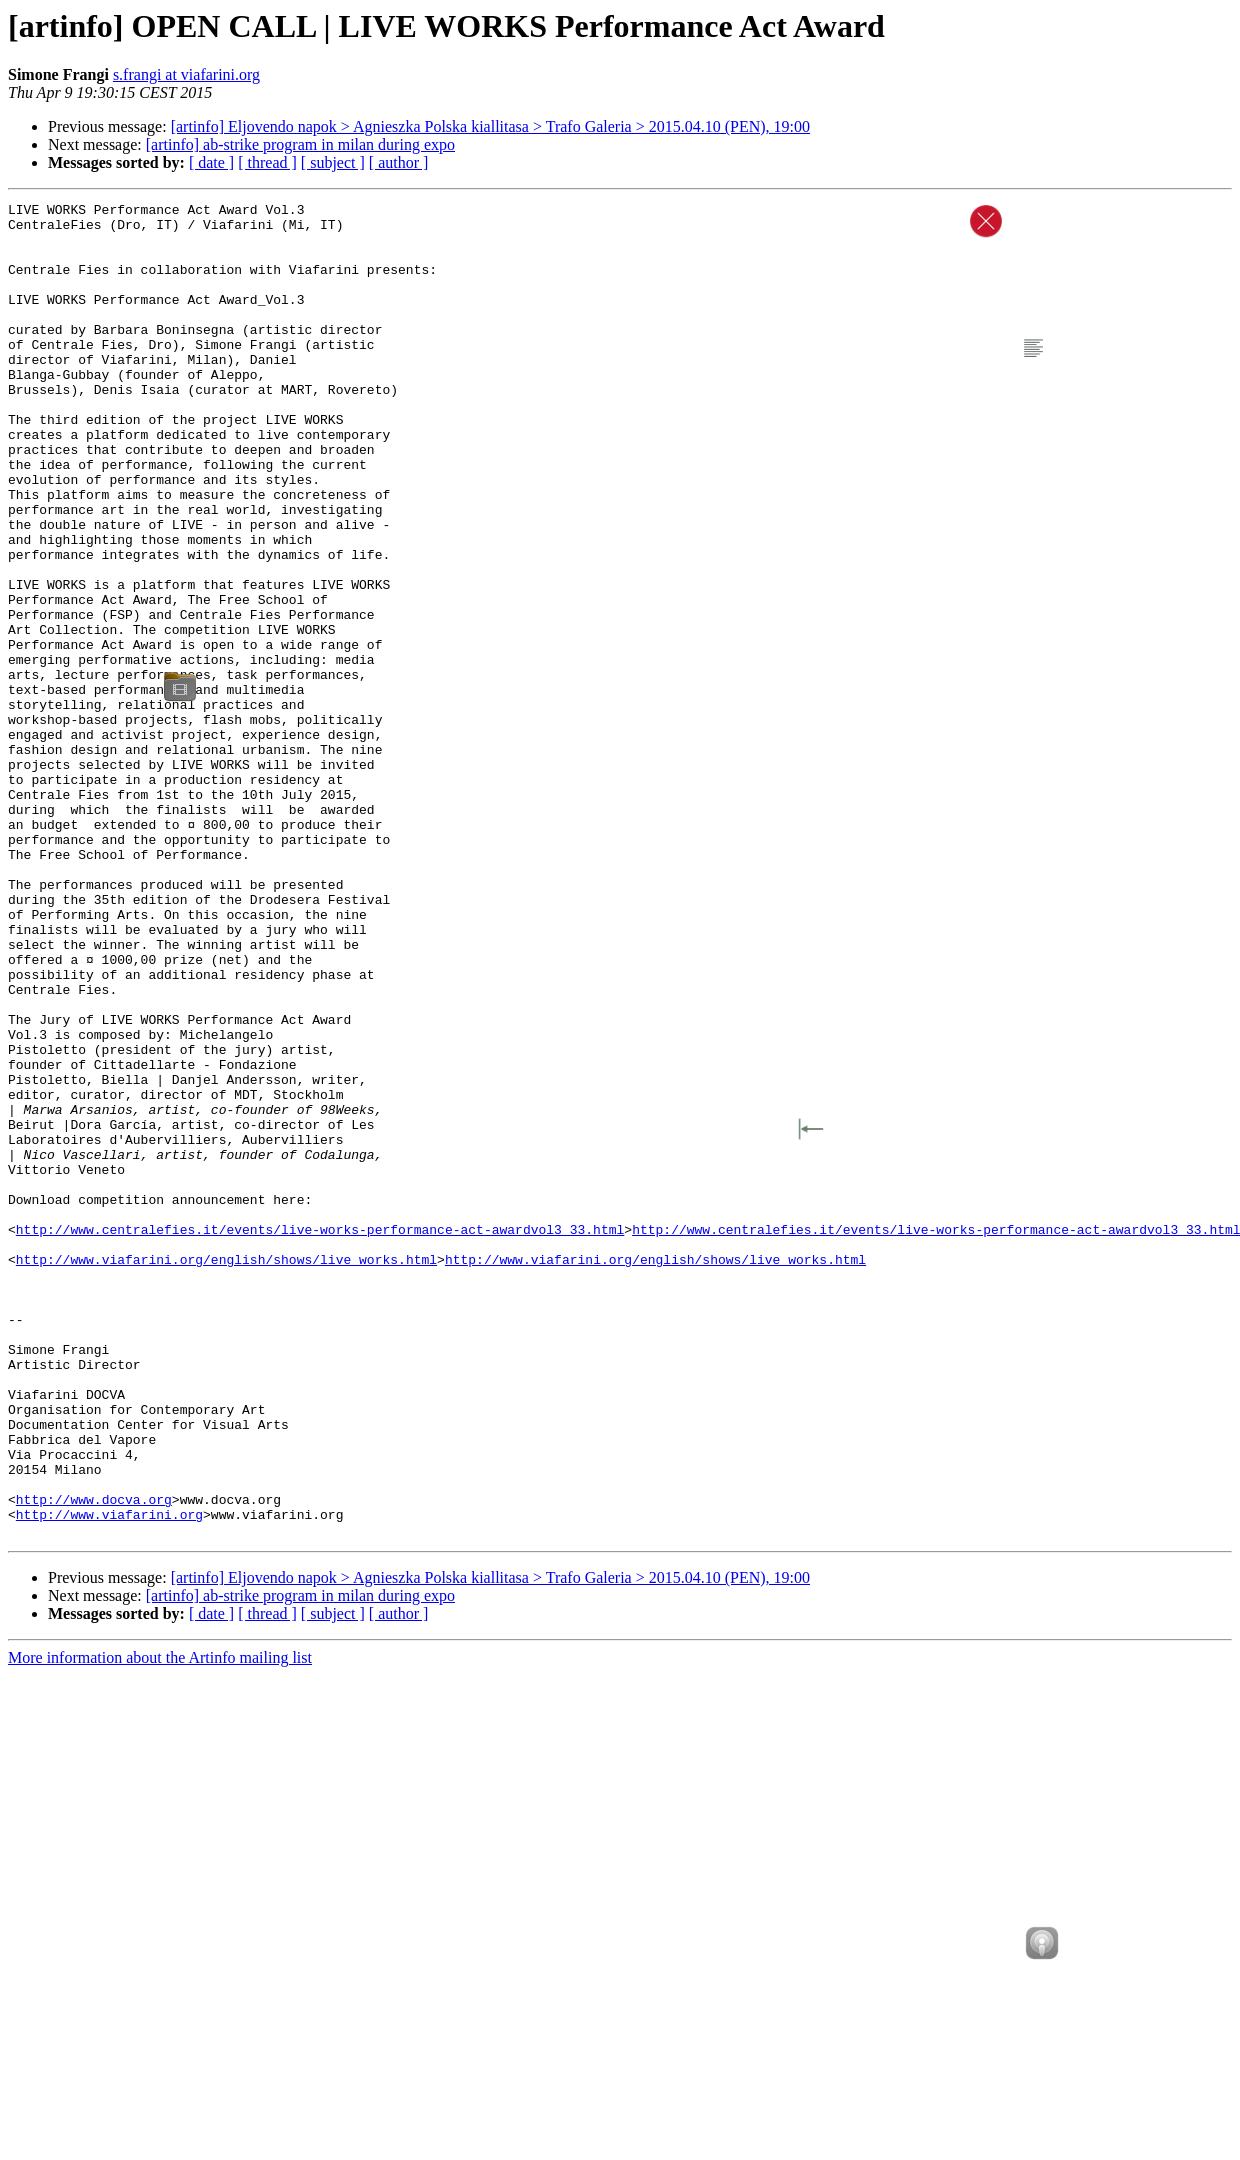 The width and height of the screenshot is (1240, 2160). Describe the element at coordinates (180, 686) in the screenshot. I see `open videos folder` at that location.